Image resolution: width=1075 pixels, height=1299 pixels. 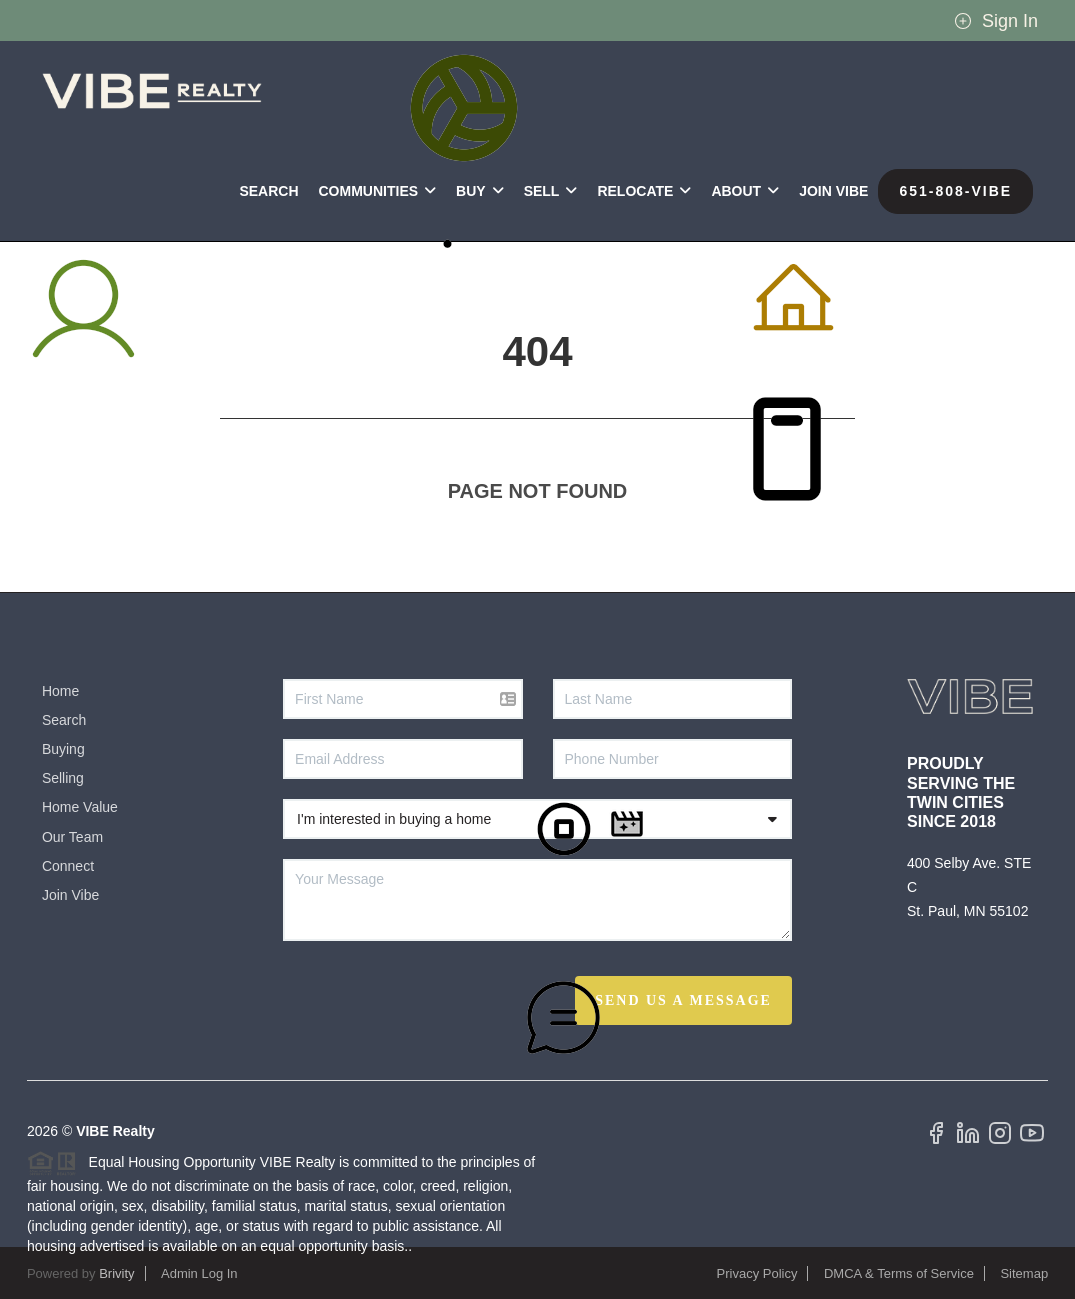 I want to click on open chat or messaging, so click(x=563, y=1017).